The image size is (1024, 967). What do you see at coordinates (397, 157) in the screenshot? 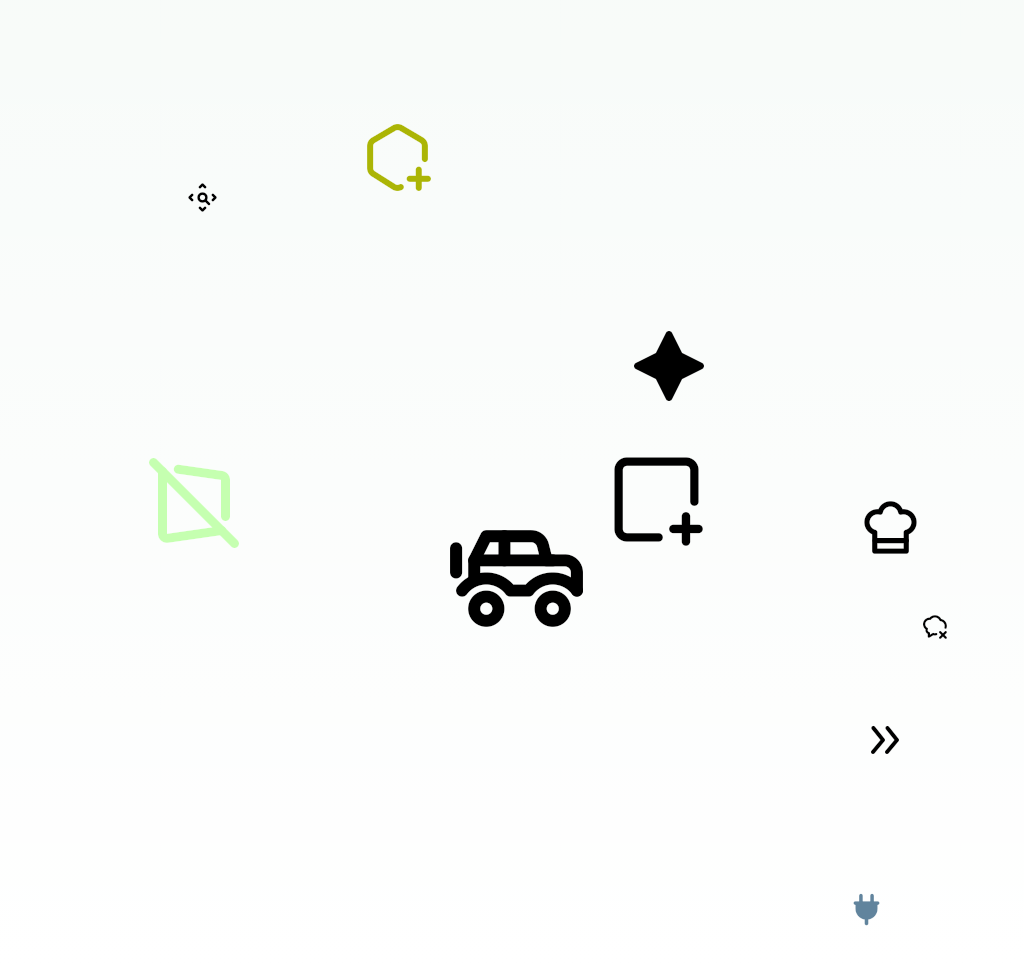
I see `add a new module or component` at bounding box center [397, 157].